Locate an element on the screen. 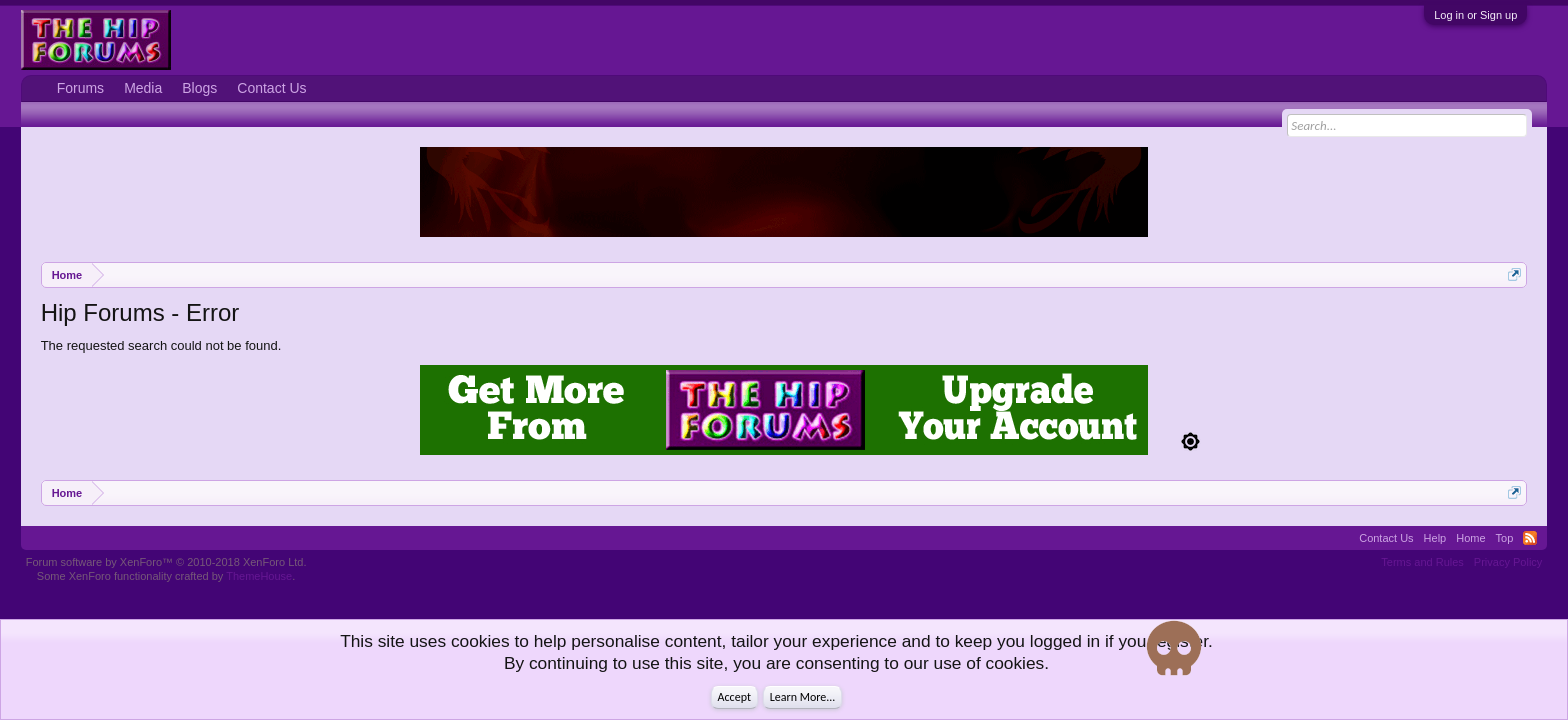  indicates danger or fatal error is located at coordinates (1174, 648).